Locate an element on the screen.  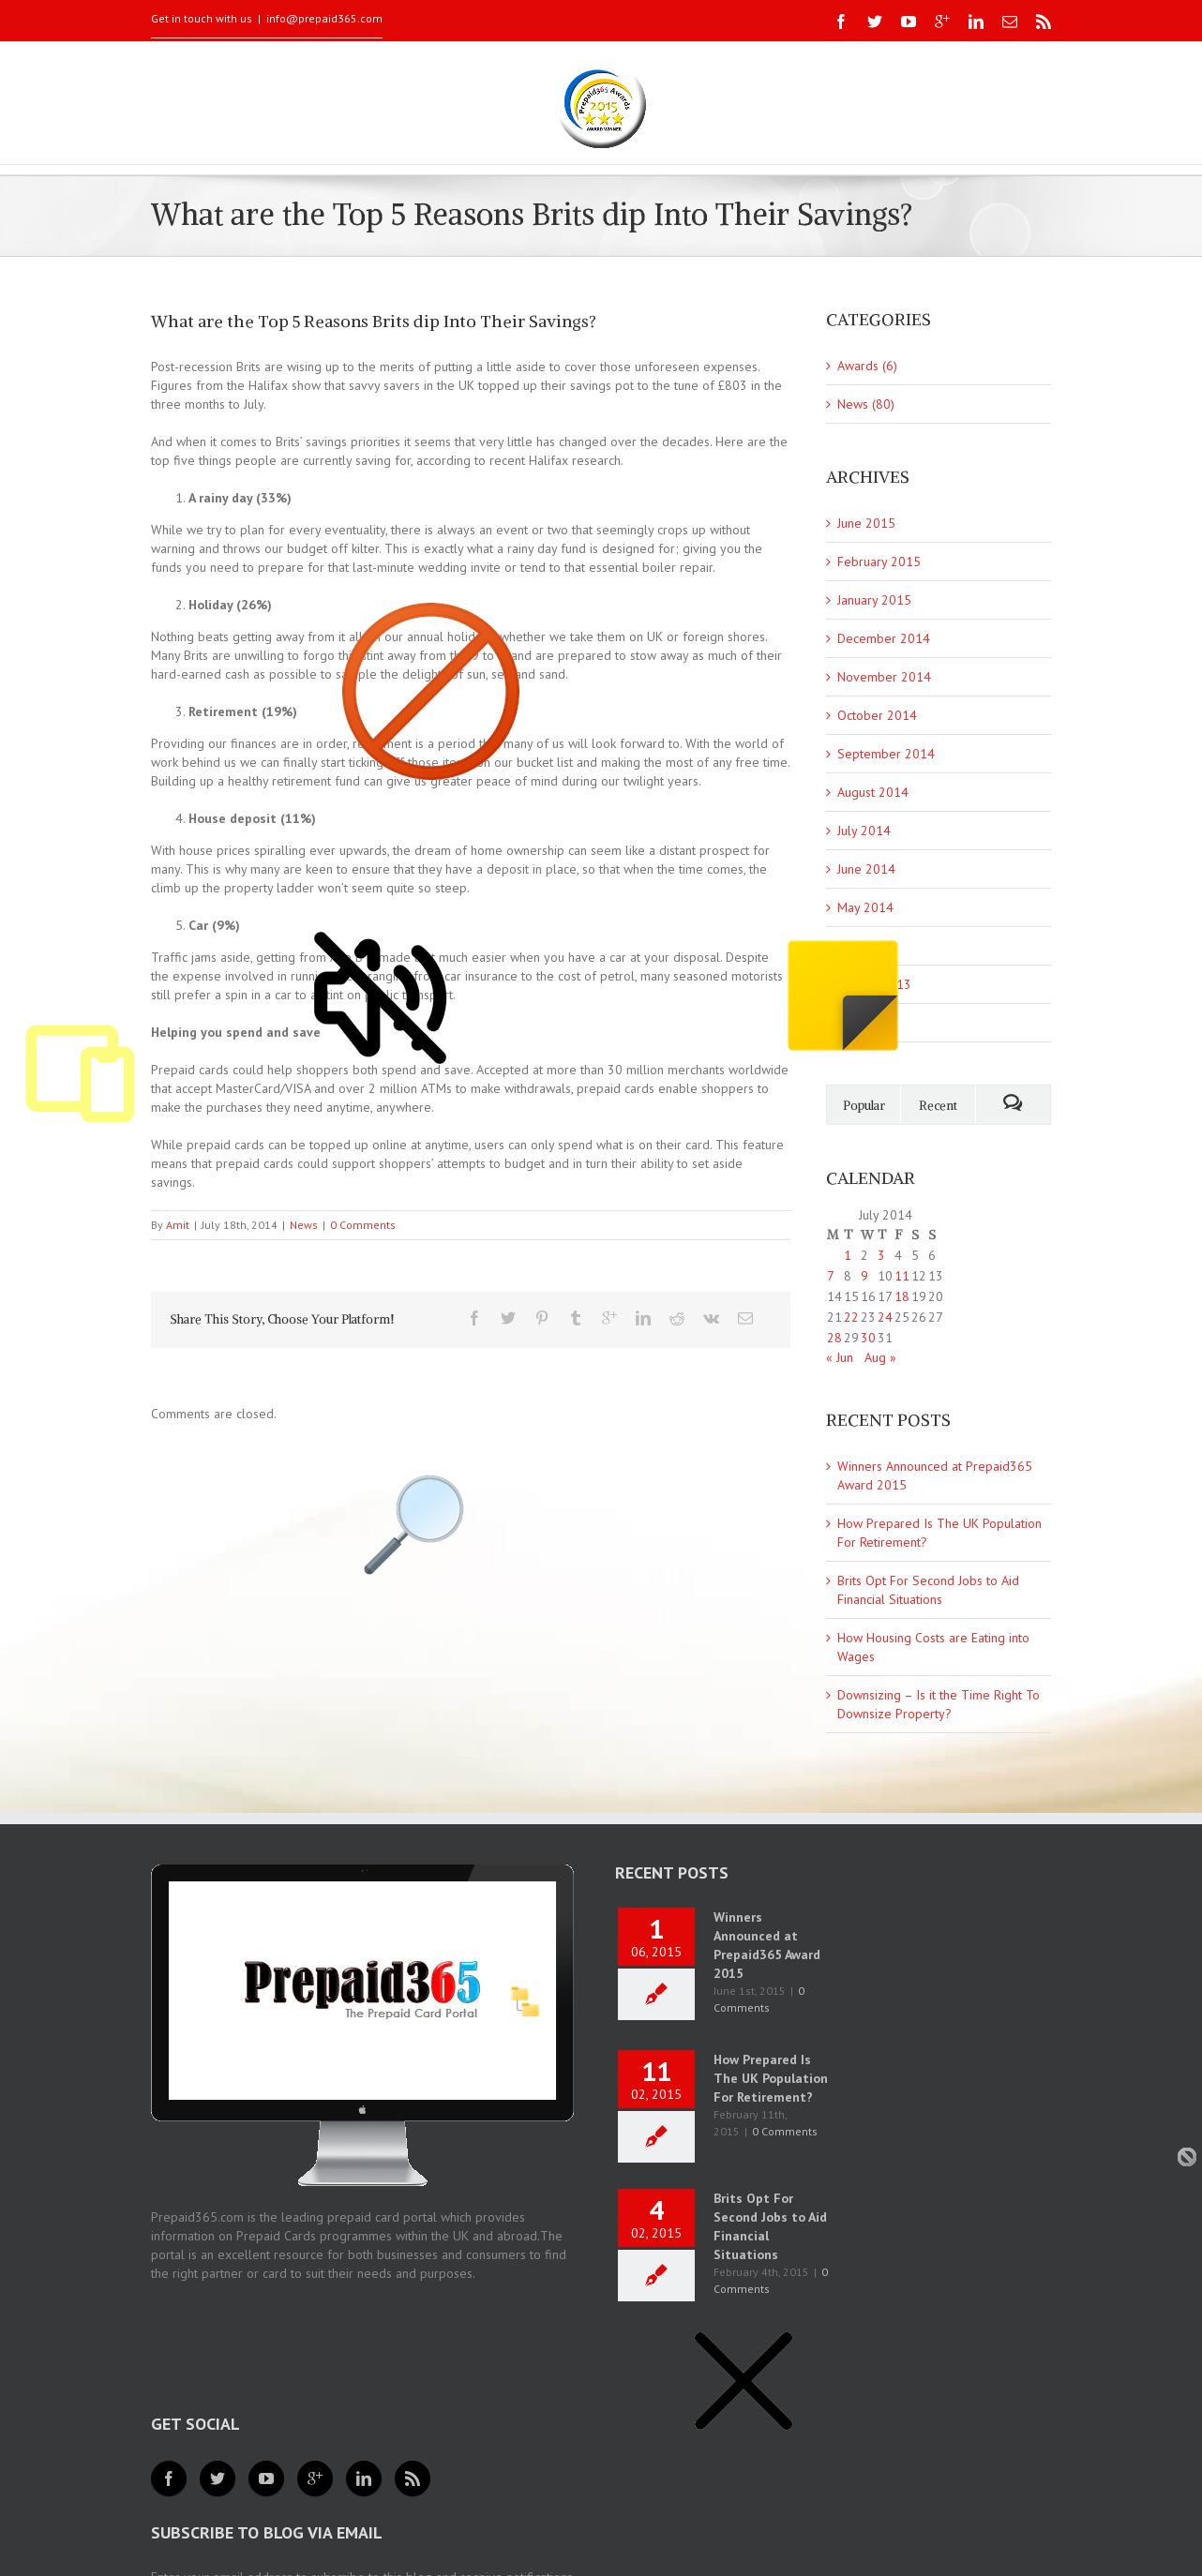
view folder hierarchy or directory structure is located at coordinates (526, 2001).